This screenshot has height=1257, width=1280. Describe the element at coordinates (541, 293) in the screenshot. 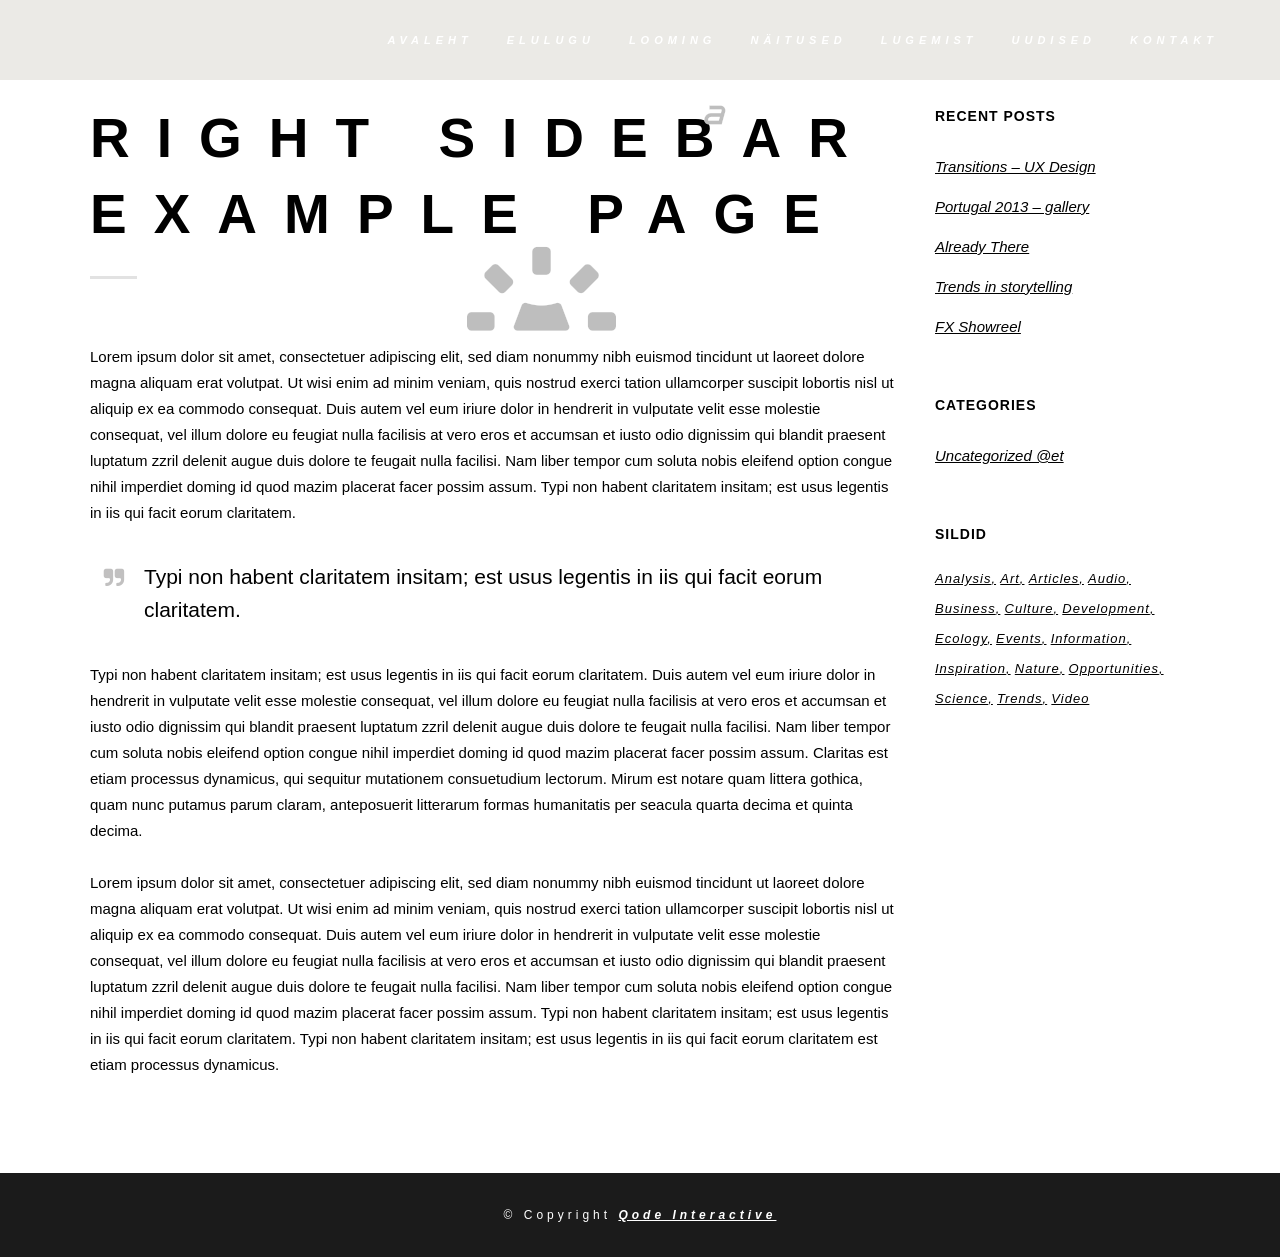

I see `adjust keyboard backlight brightness` at that location.